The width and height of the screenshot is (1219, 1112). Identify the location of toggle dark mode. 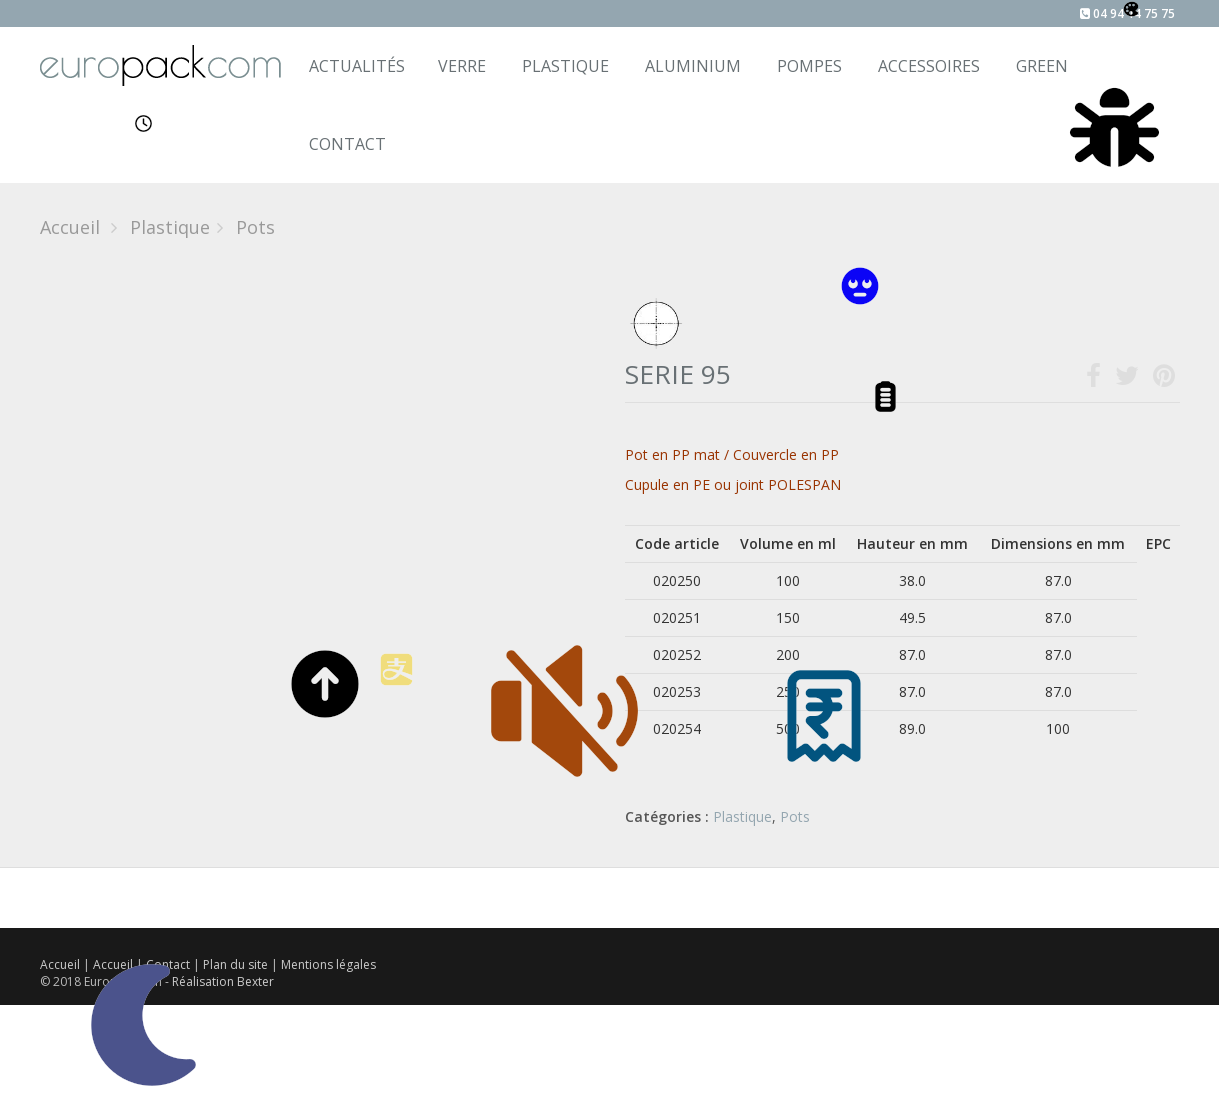
(152, 1025).